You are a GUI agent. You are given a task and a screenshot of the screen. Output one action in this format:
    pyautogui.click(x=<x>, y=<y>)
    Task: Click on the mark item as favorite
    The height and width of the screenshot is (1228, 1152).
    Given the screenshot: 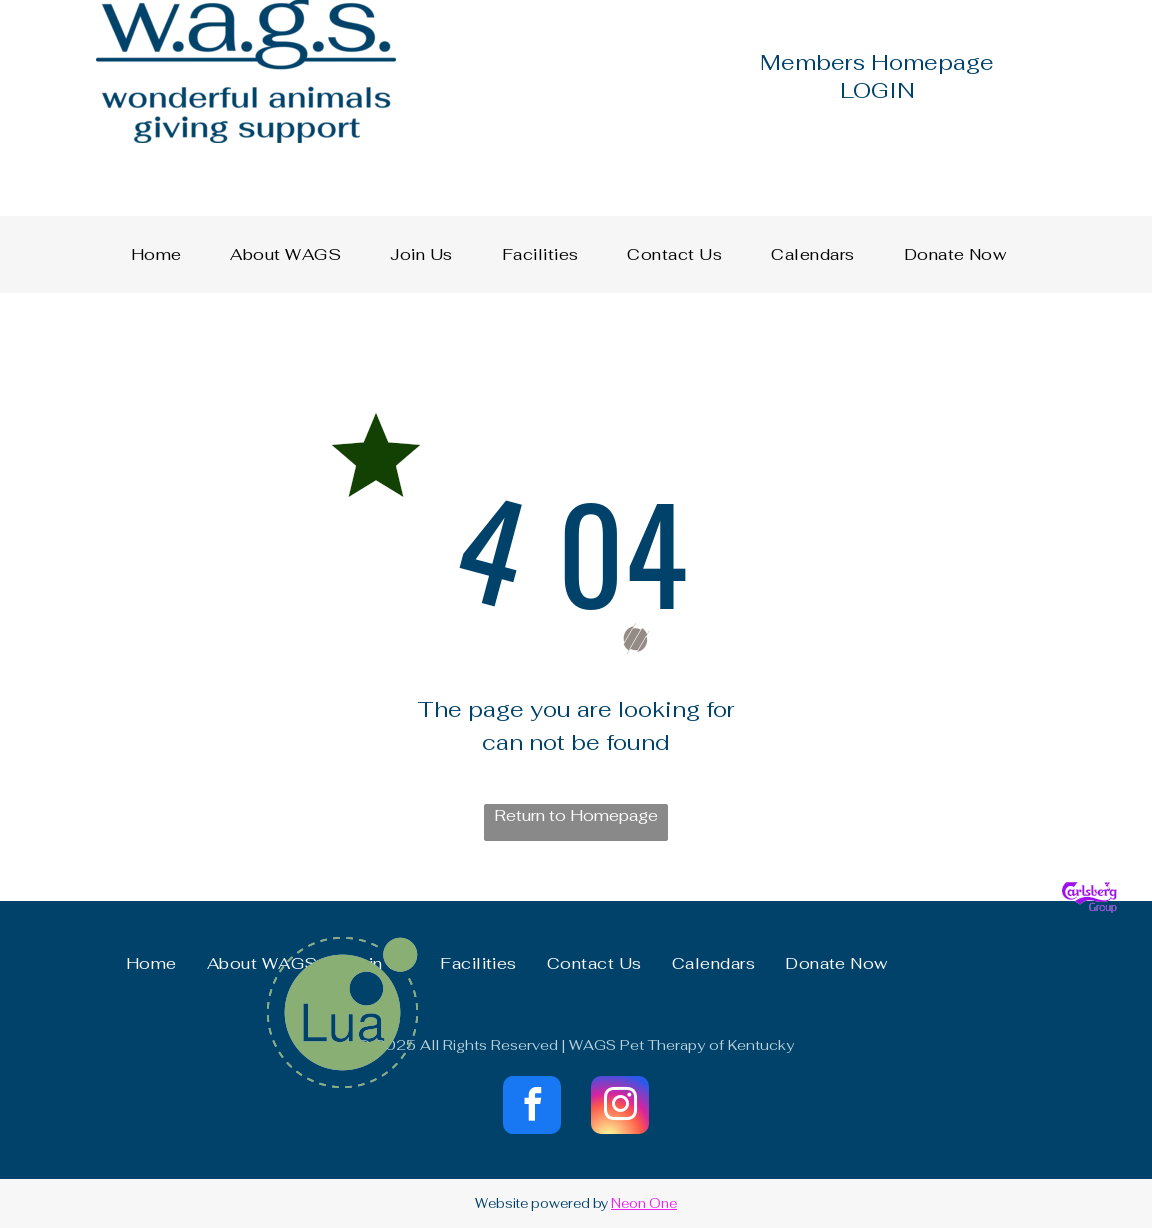 What is the action you would take?
    pyautogui.click(x=376, y=457)
    